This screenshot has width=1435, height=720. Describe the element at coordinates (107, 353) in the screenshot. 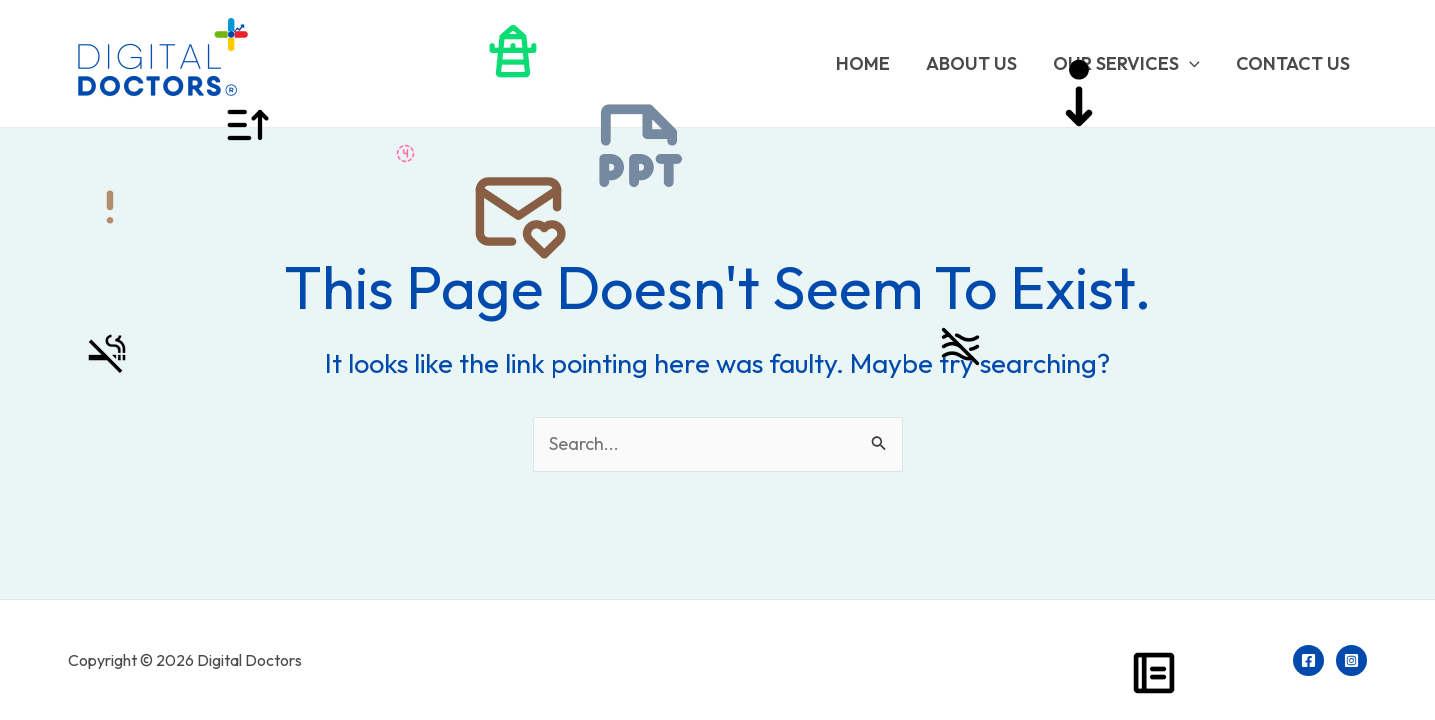

I see `indicates a smoke-free or no smoking area` at that location.